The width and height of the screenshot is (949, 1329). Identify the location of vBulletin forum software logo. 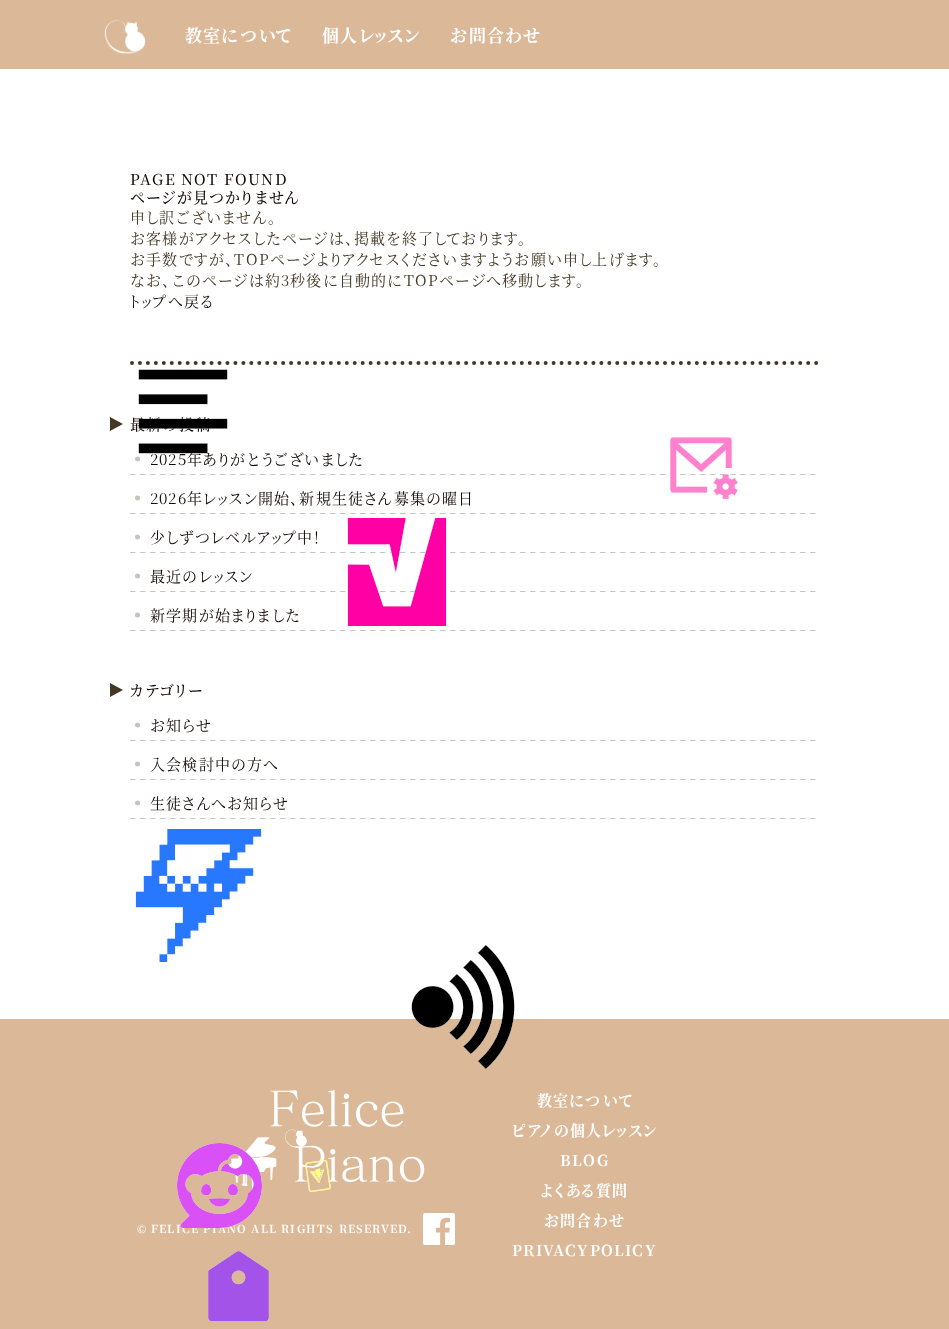
(397, 572).